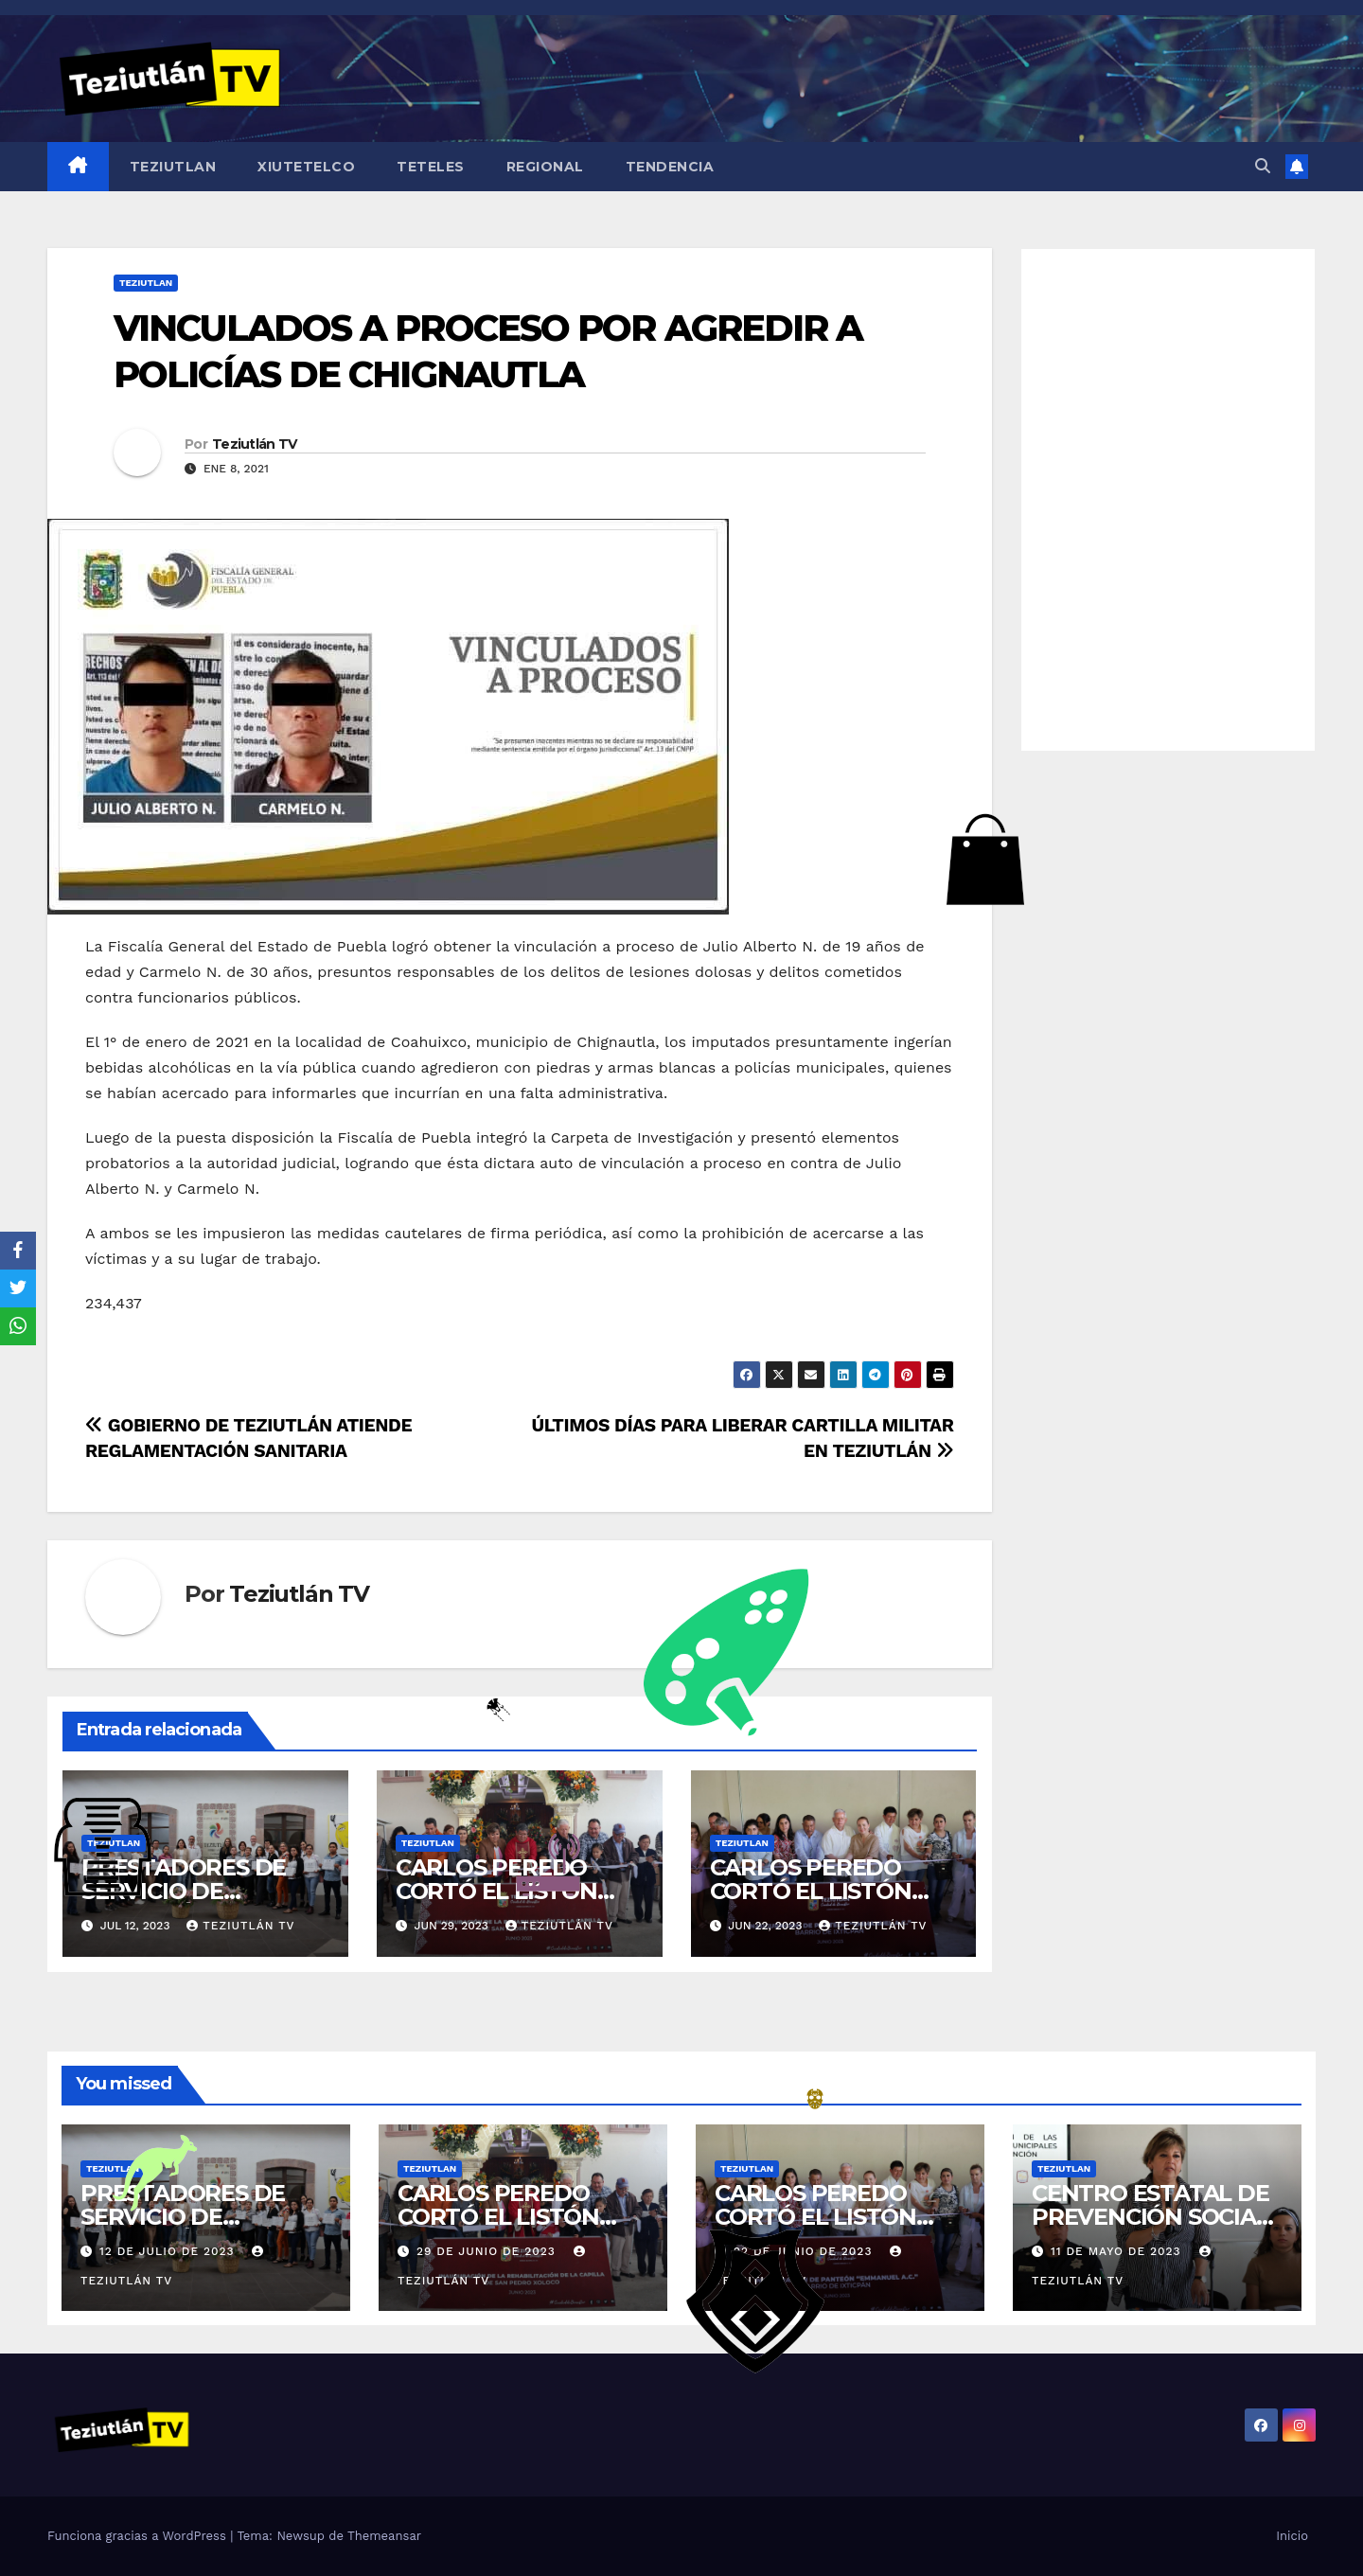 The width and height of the screenshot is (1363, 2576). What do you see at coordinates (154, 2173) in the screenshot?
I see `indicates australian content or region` at bounding box center [154, 2173].